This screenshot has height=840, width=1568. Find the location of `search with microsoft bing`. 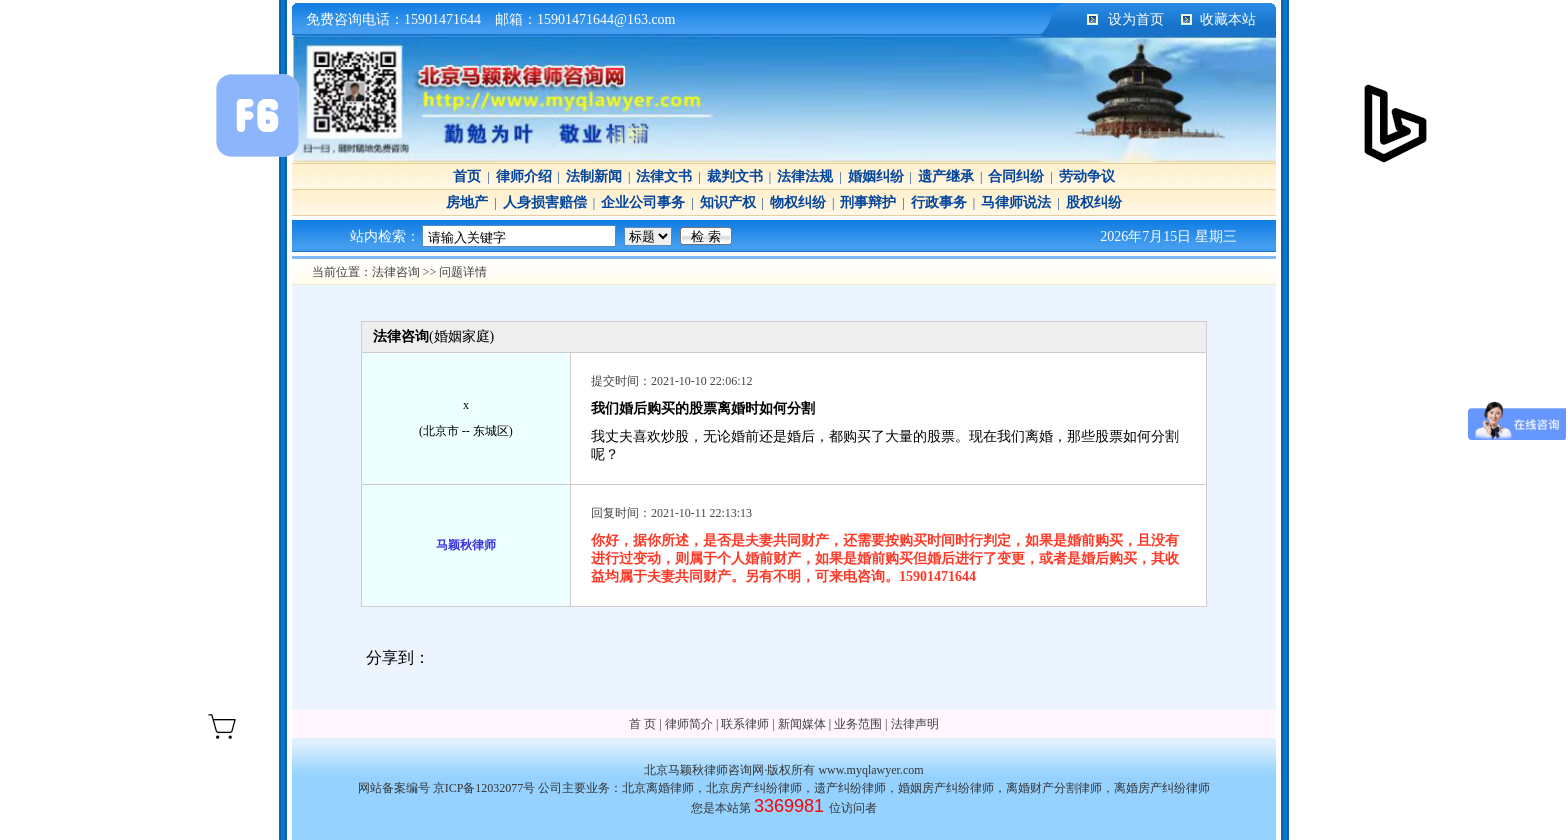

search with microsoft bing is located at coordinates (1395, 123).